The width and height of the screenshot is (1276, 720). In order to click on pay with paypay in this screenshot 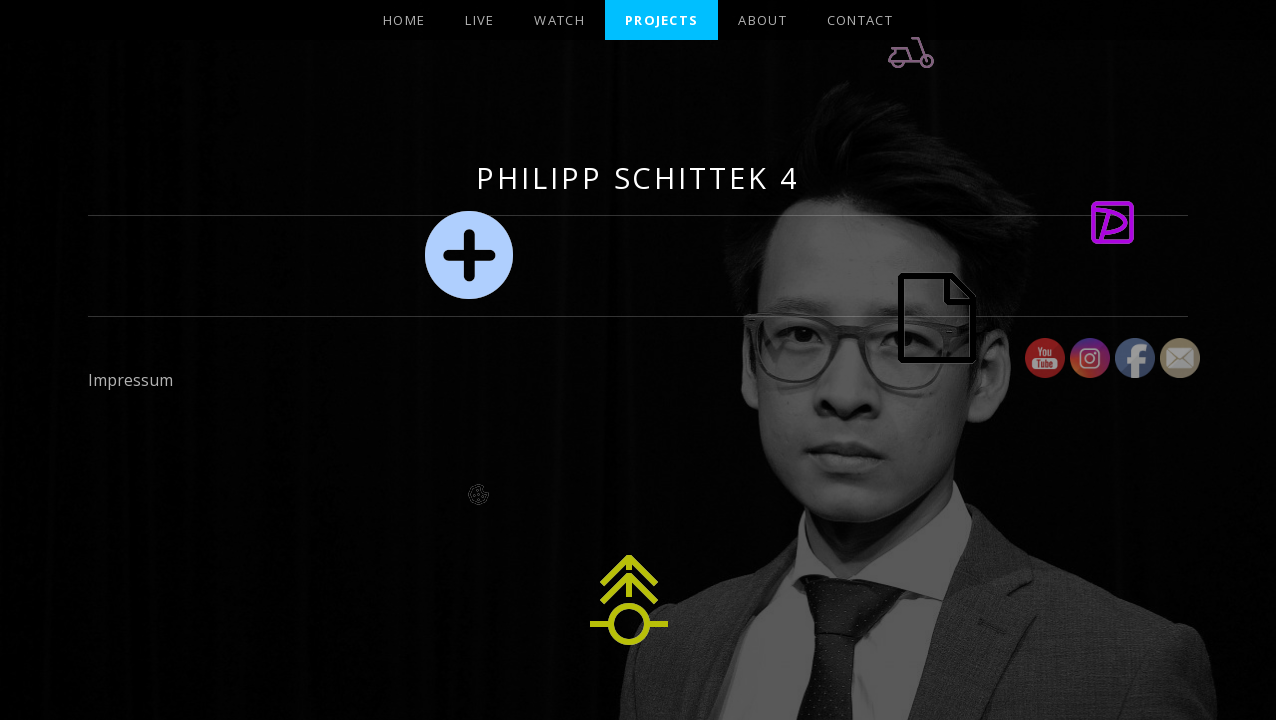, I will do `click(1112, 222)`.